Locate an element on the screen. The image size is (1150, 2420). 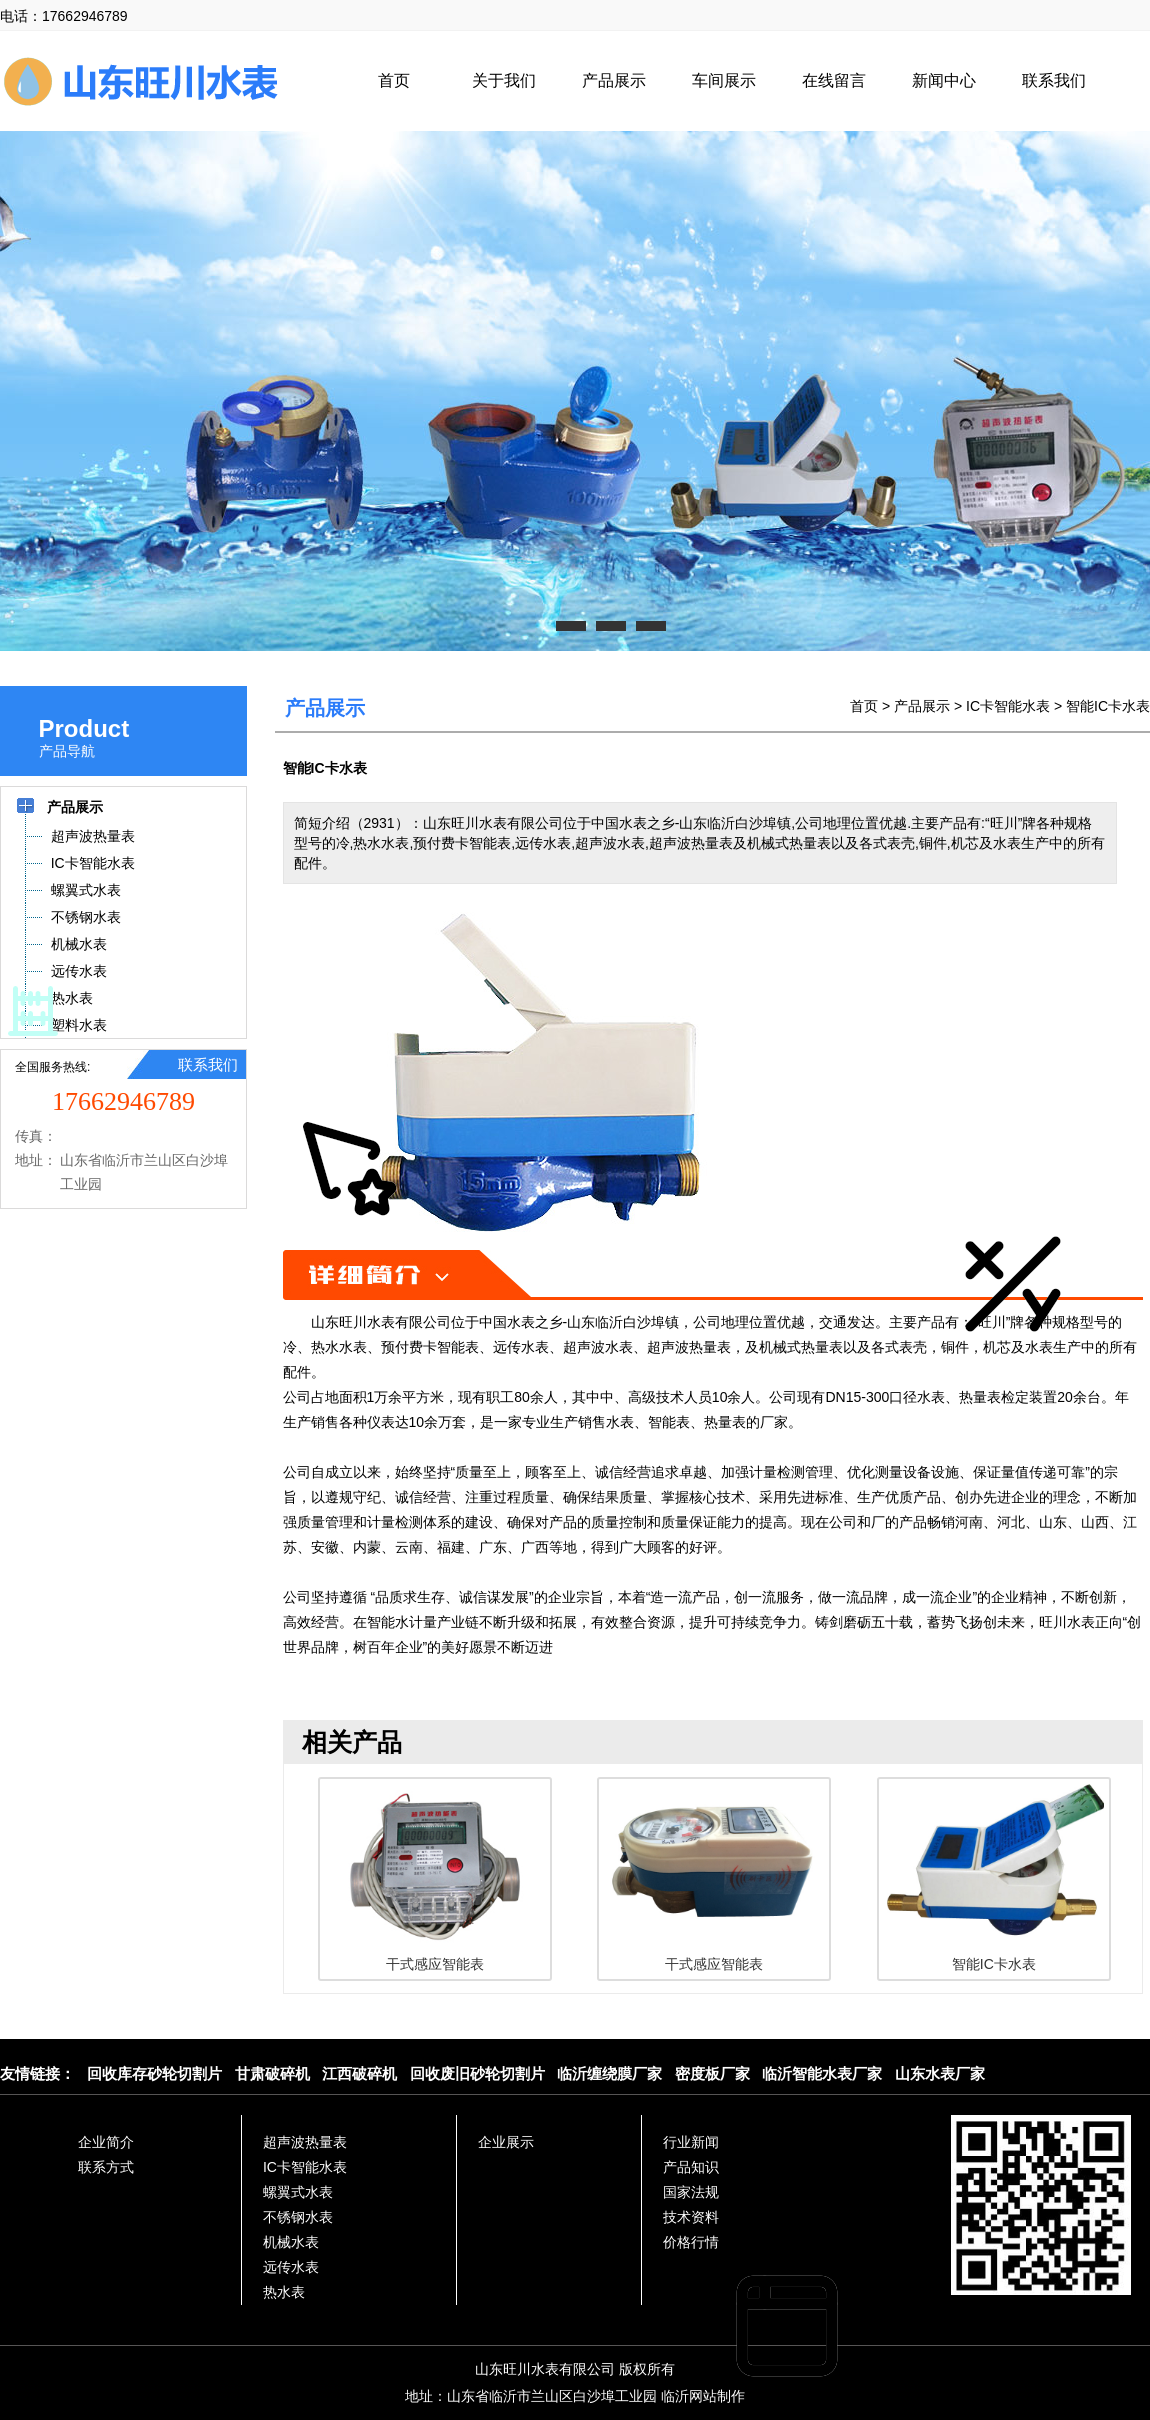
open web browser is located at coordinates (787, 2326).